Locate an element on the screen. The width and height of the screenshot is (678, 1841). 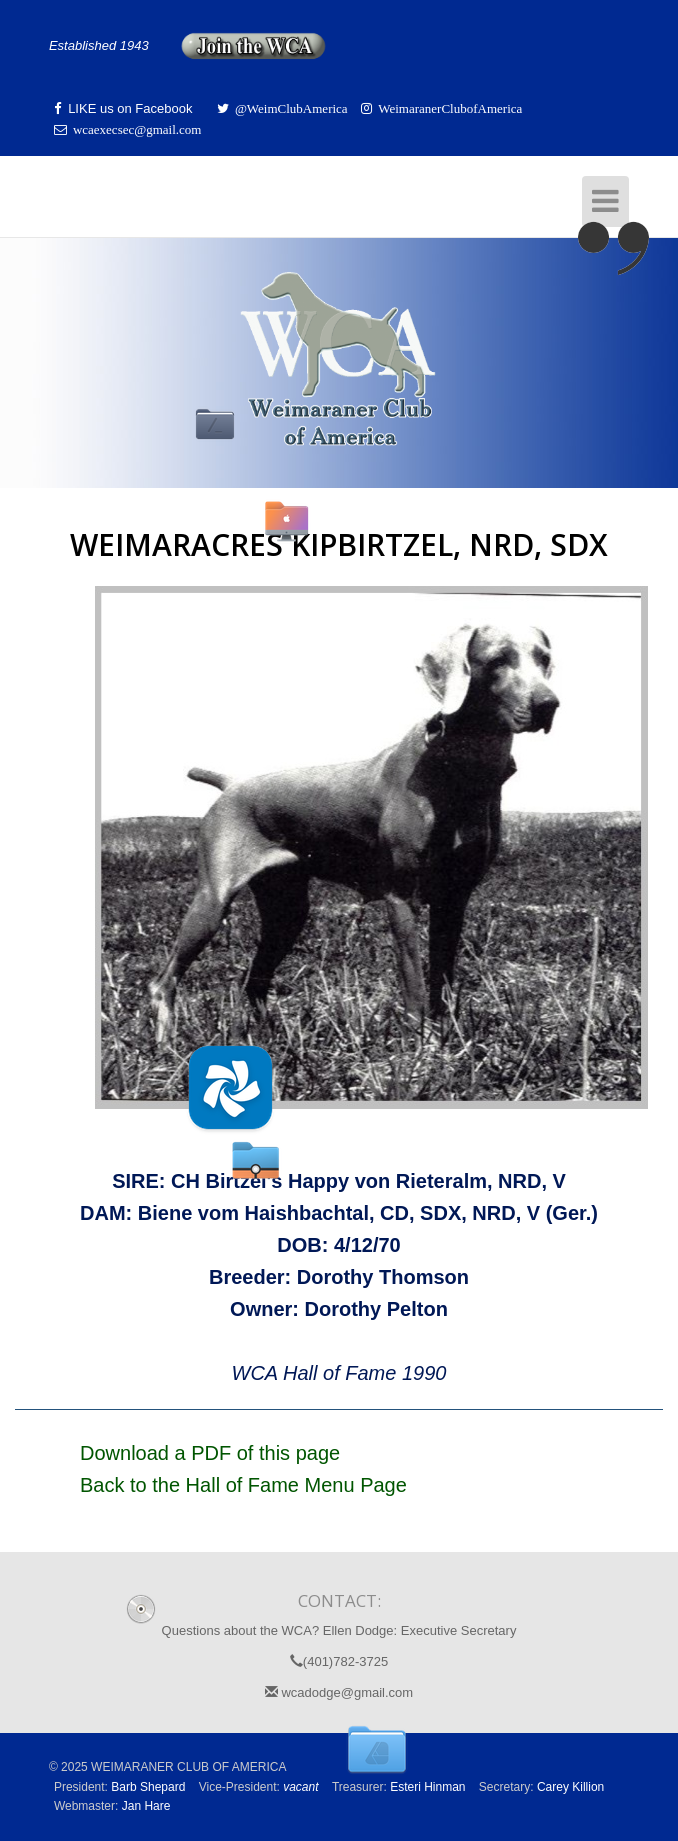
unmount or eject a CD/DVD drive is located at coordinates (141, 1609).